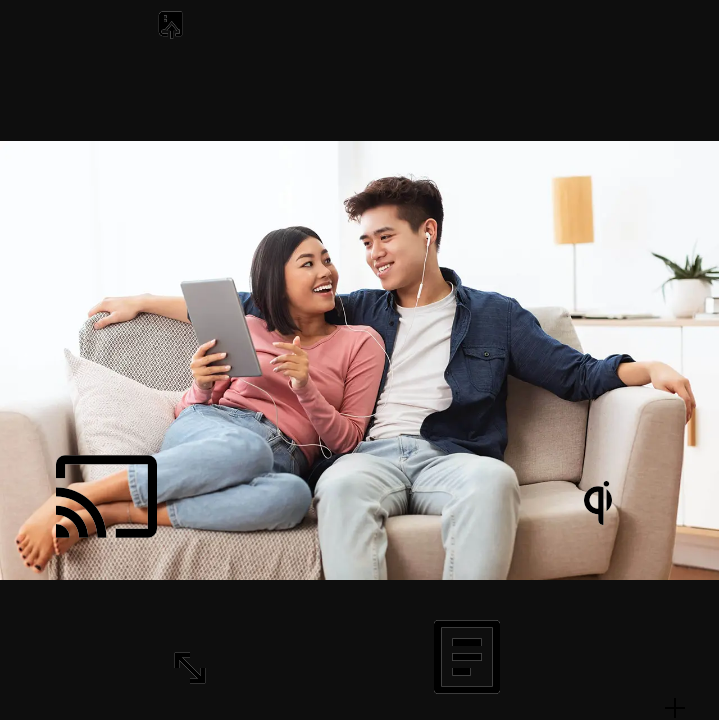 The width and height of the screenshot is (719, 720). What do you see at coordinates (190, 668) in the screenshot?
I see `expand content to full screen` at bounding box center [190, 668].